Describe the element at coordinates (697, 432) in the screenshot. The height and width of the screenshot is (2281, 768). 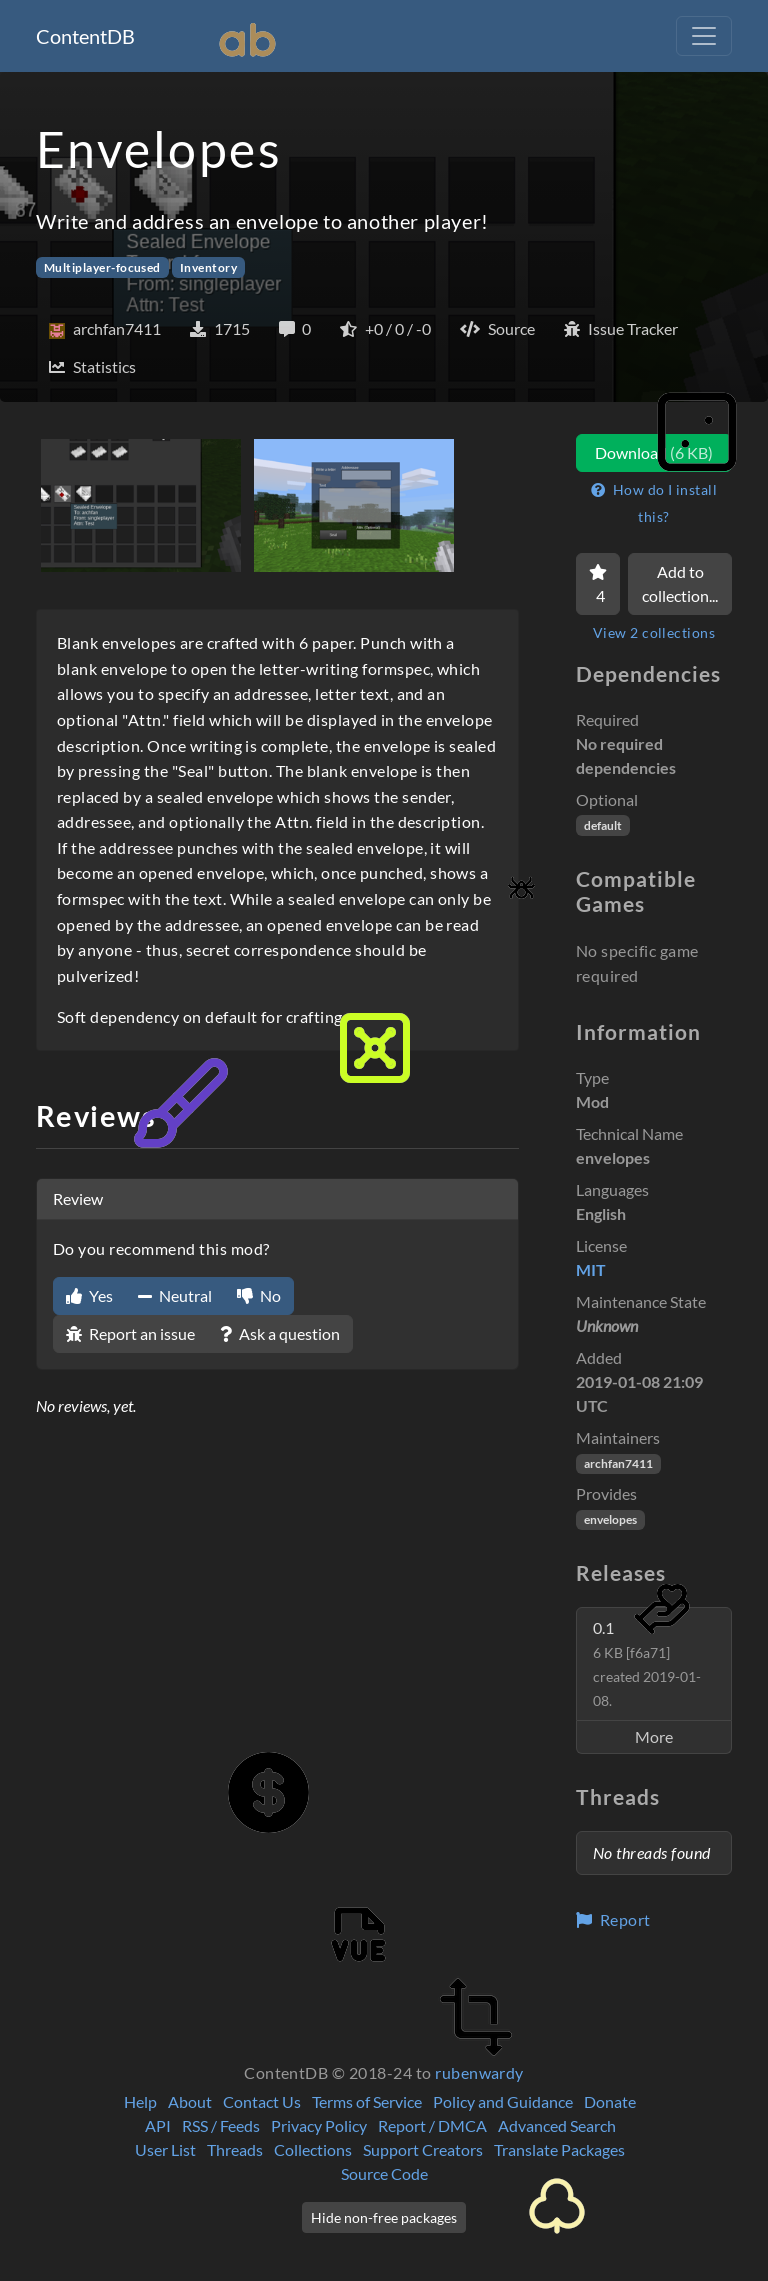
I see `roll for a random result` at that location.